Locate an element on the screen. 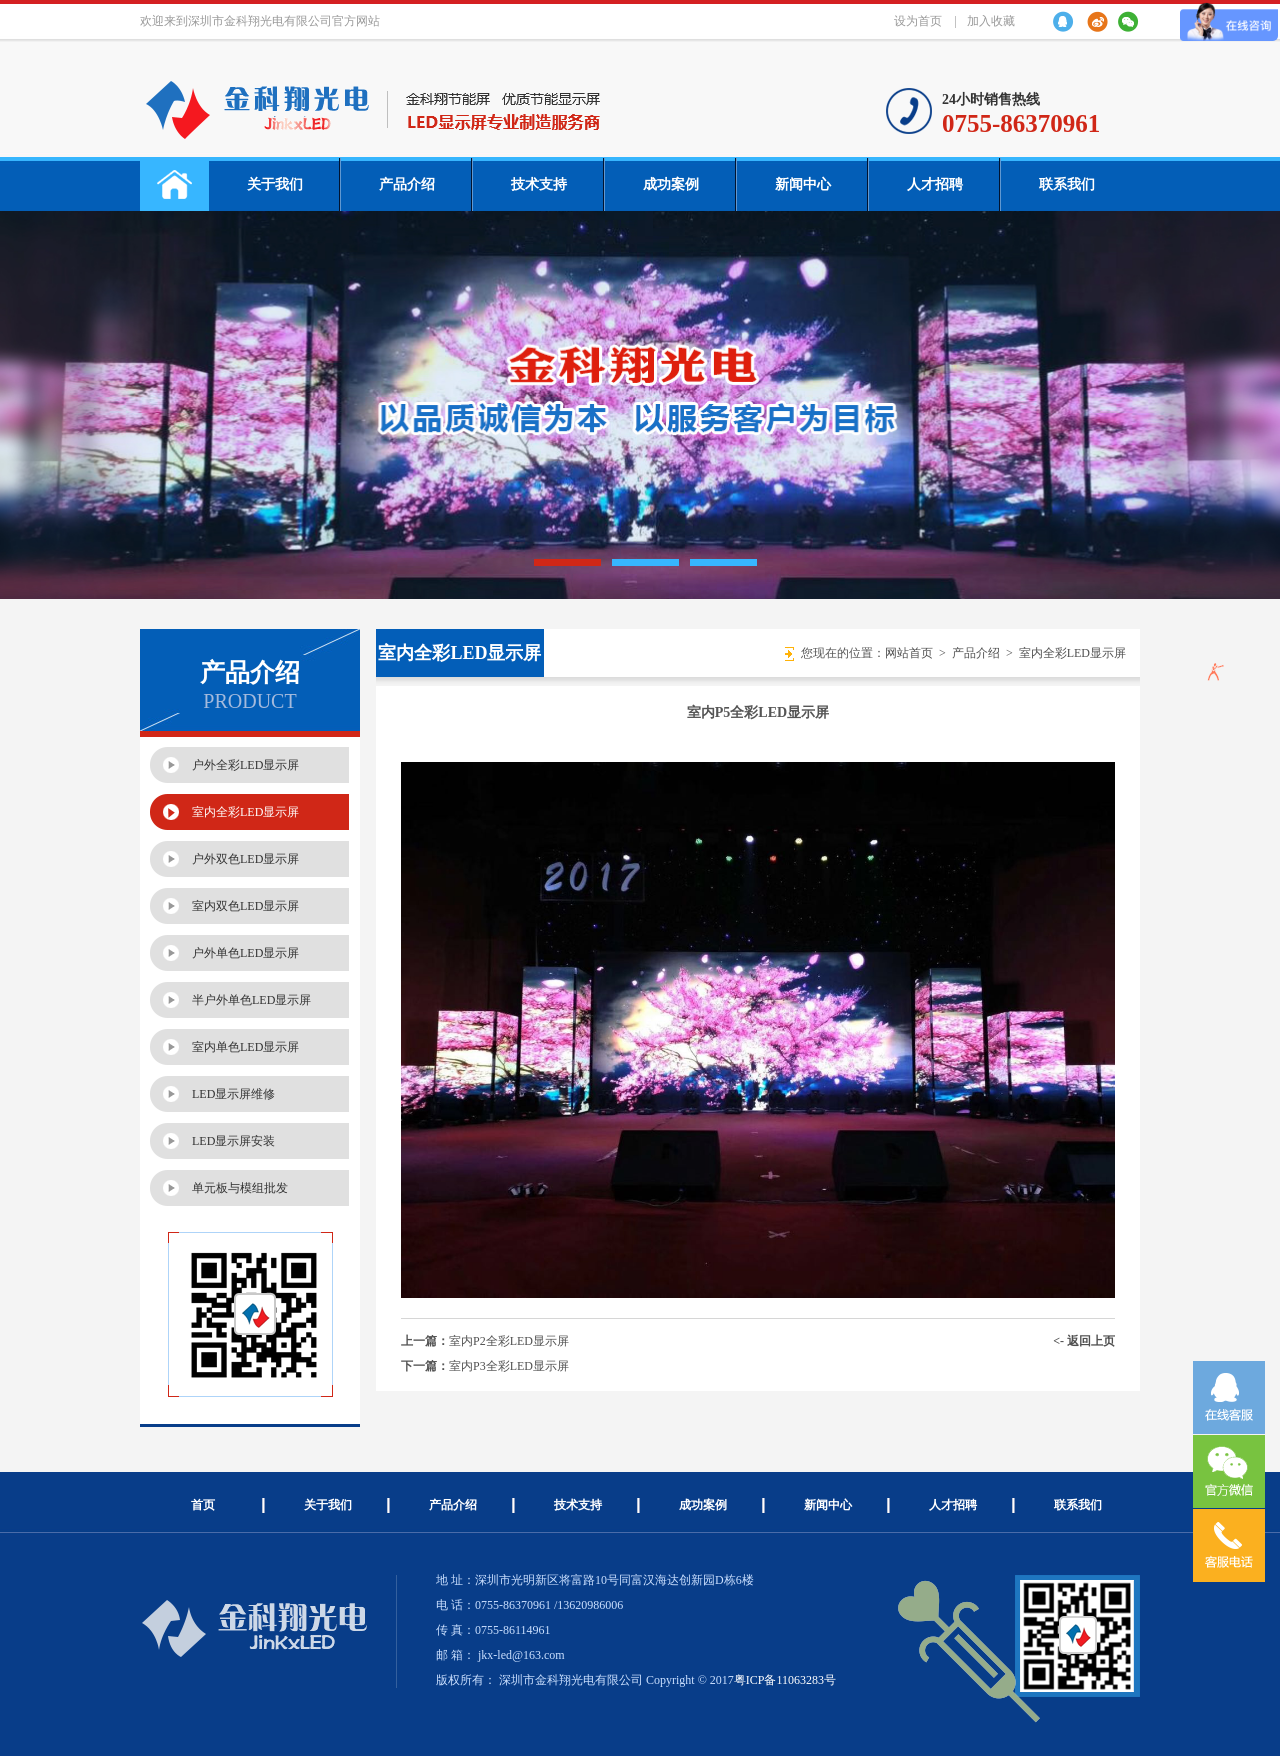 The height and width of the screenshot is (1756, 1280). inject love or affection in a game is located at coordinates (969, 1652).